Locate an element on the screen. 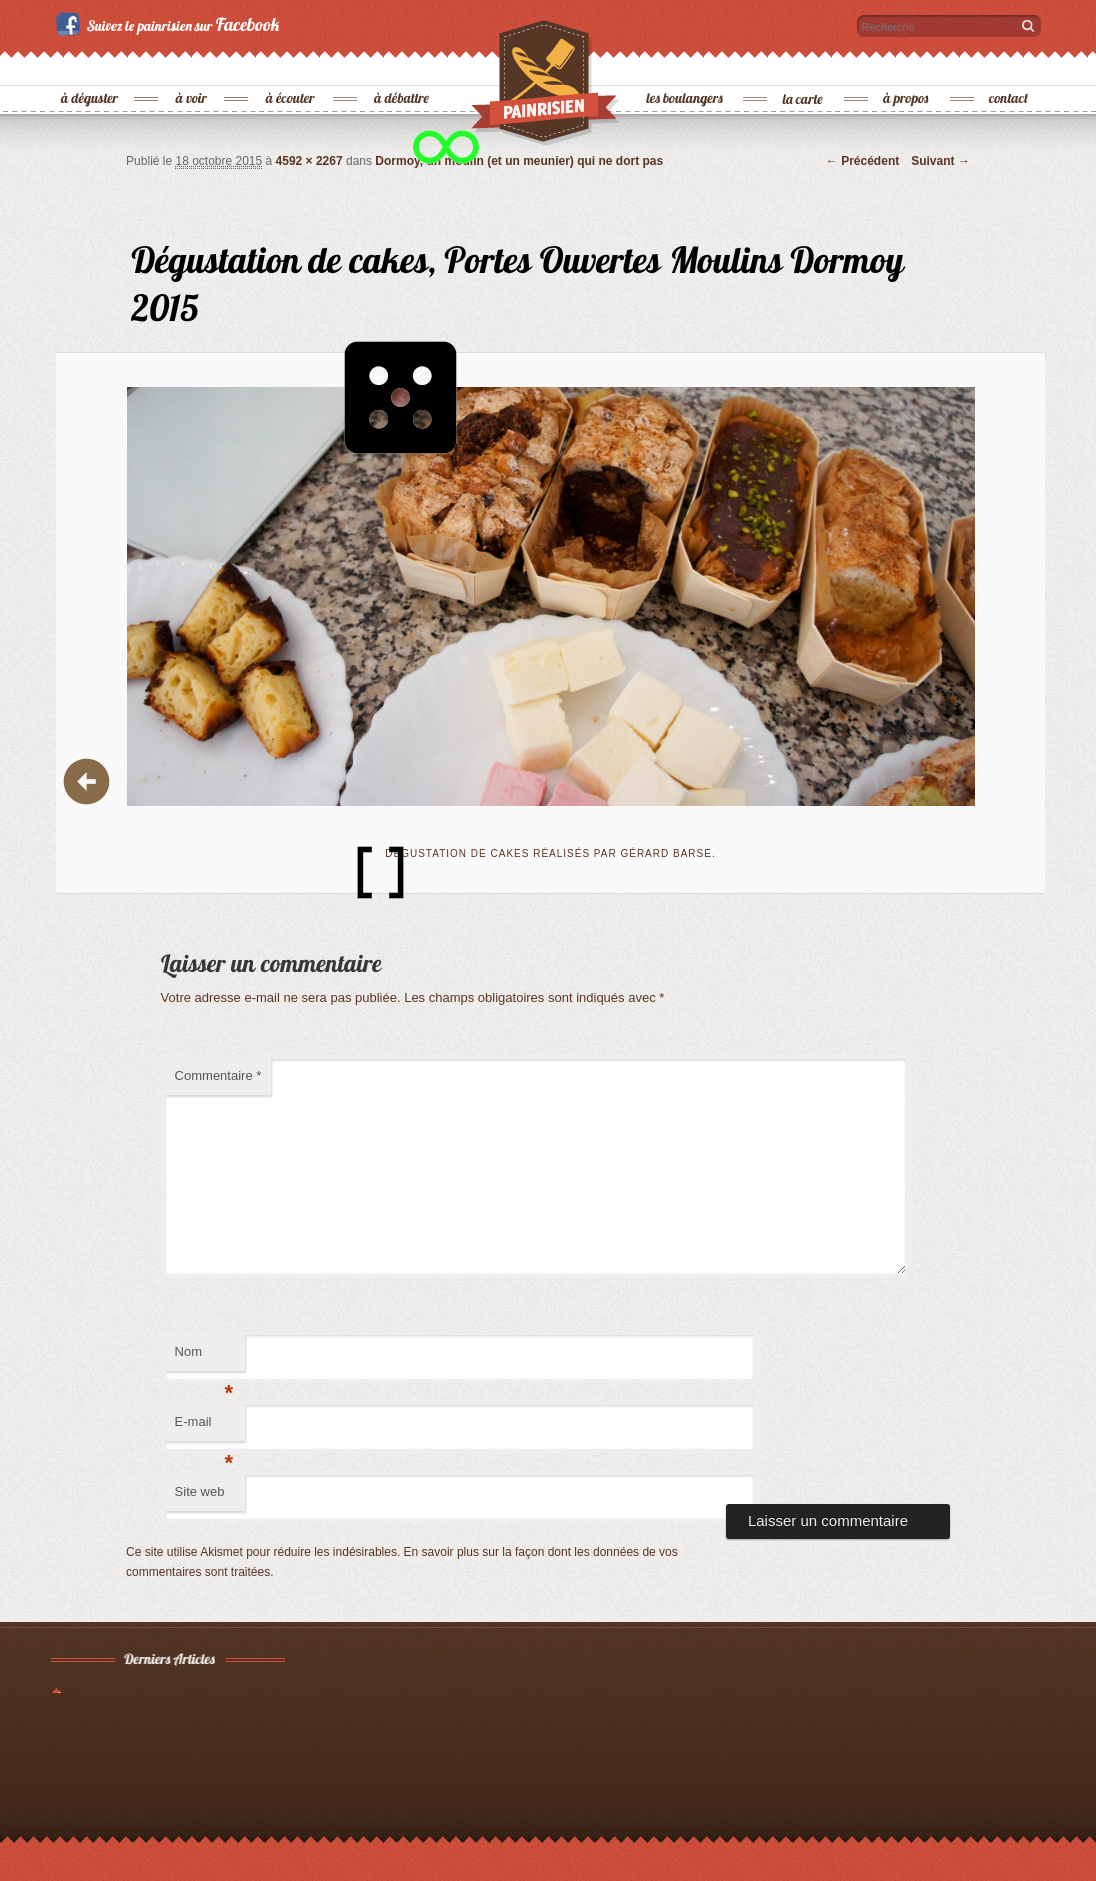 This screenshot has width=1096, height=1881. view or edit code brackets is located at coordinates (380, 872).